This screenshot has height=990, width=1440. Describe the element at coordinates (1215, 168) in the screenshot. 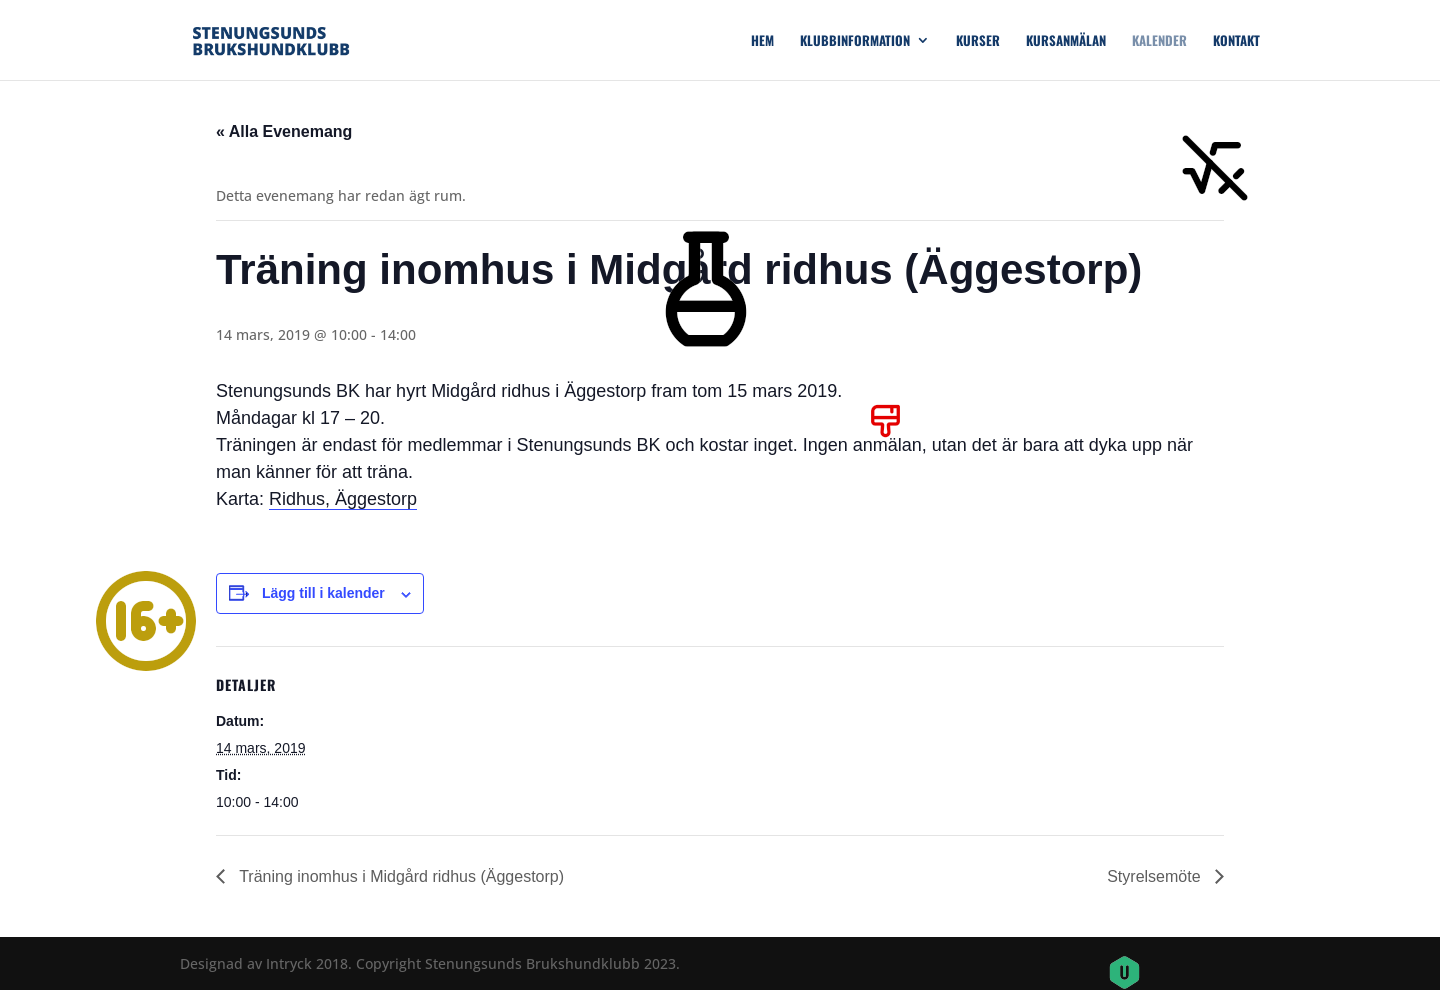

I see `disable math mode or calculations` at that location.